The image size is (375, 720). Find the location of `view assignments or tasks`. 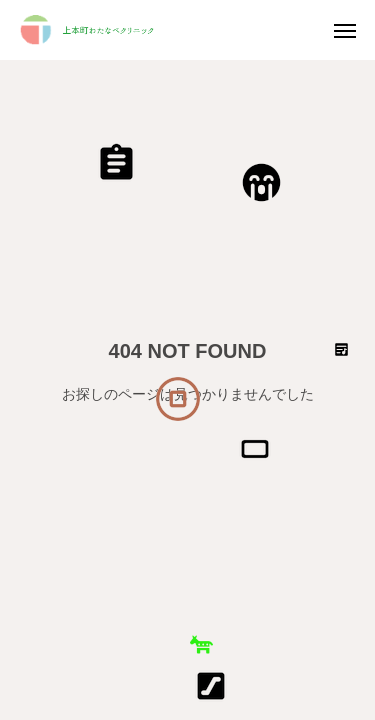

view assignments or tasks is located at coordinates (116, 163).